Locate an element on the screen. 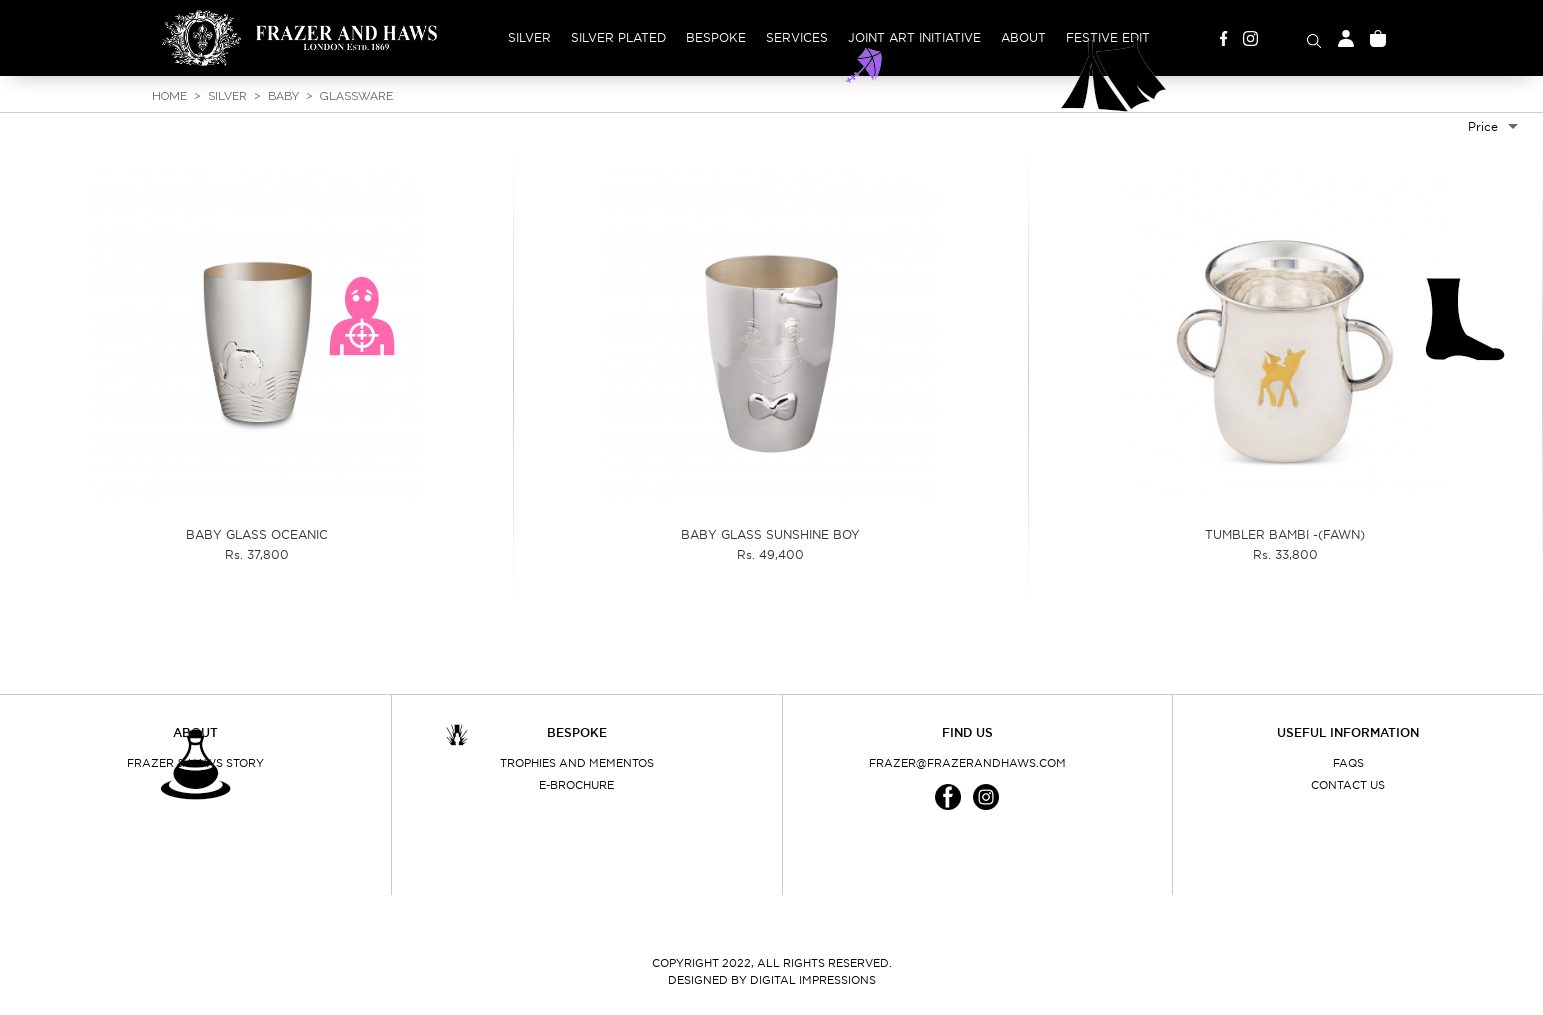  access camping or outdoor activity features is located at coordinates (1113, 74).